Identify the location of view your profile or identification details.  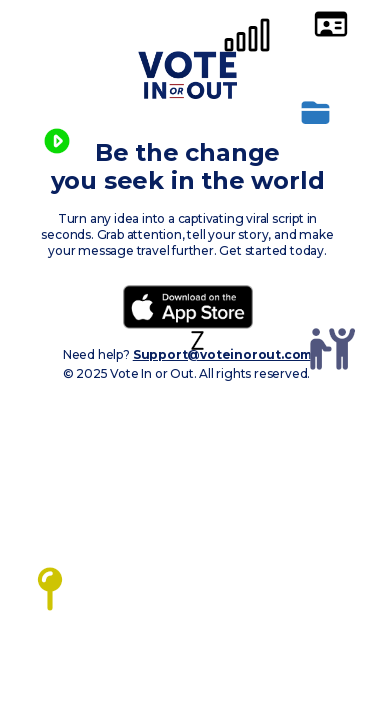
(331, 24).